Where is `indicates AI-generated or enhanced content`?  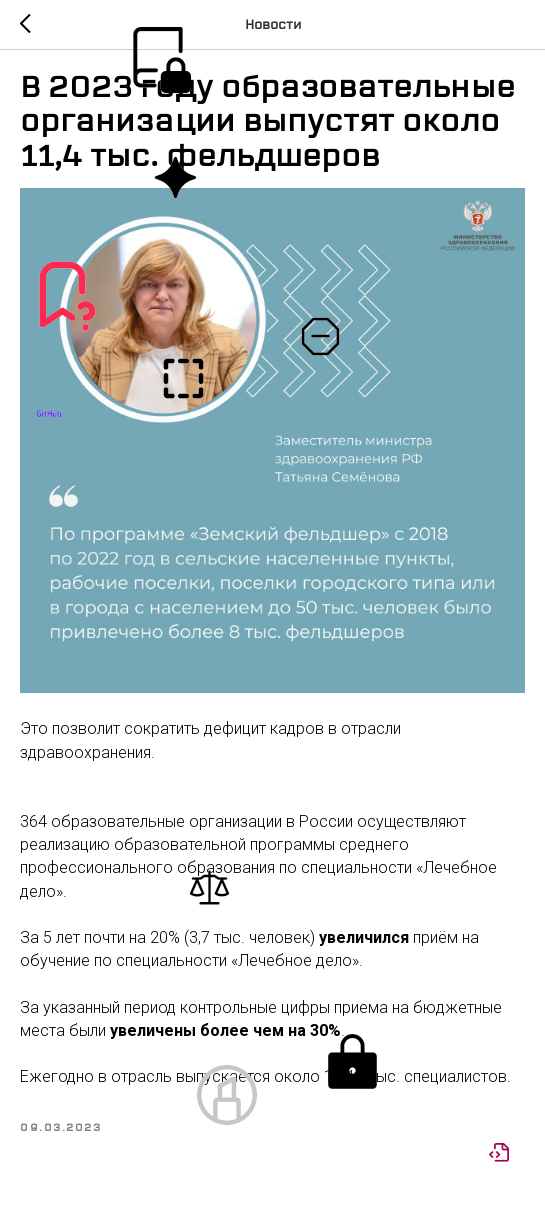
indicates AI-generated or enhanced content is located at coordinates (175, 177).